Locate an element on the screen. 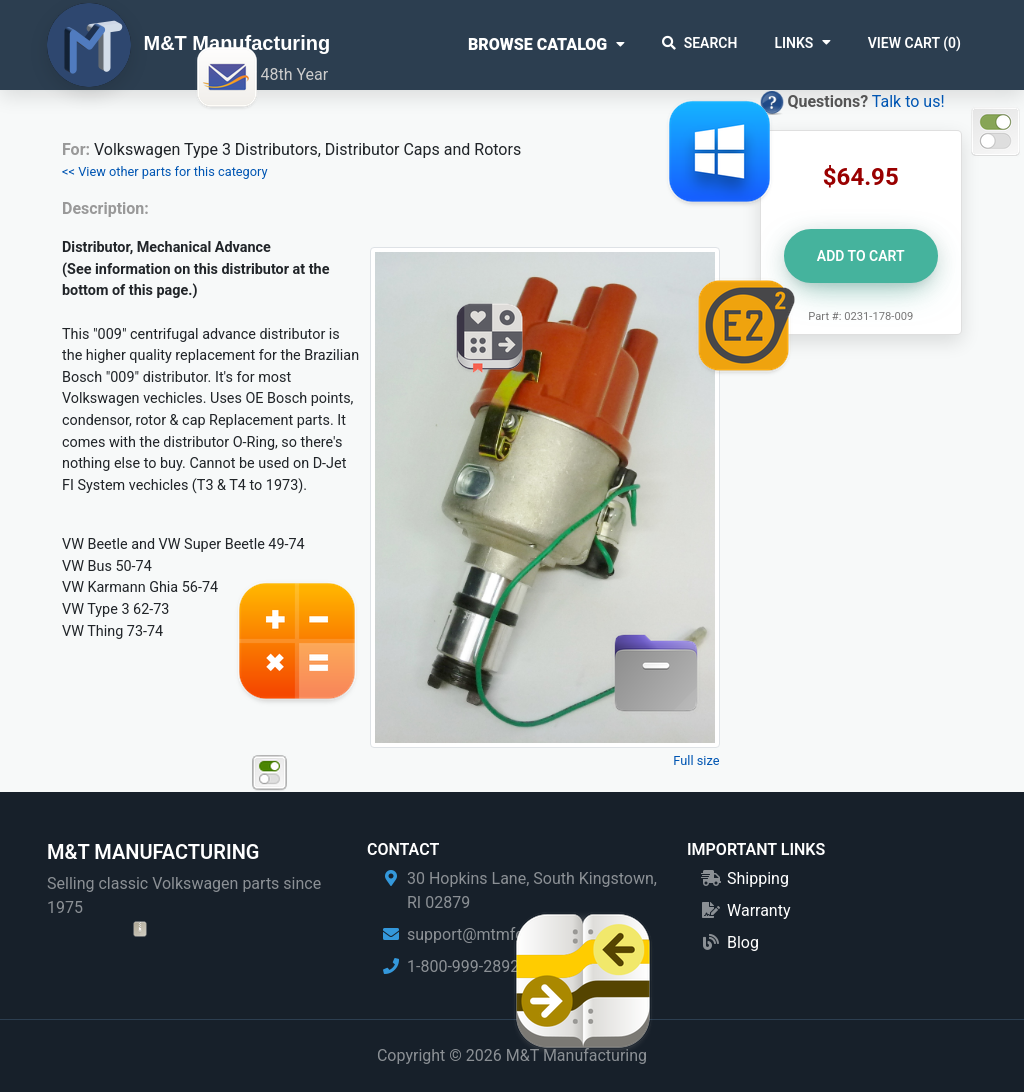  open system settings or preferences is located at coordinates (269, 772).